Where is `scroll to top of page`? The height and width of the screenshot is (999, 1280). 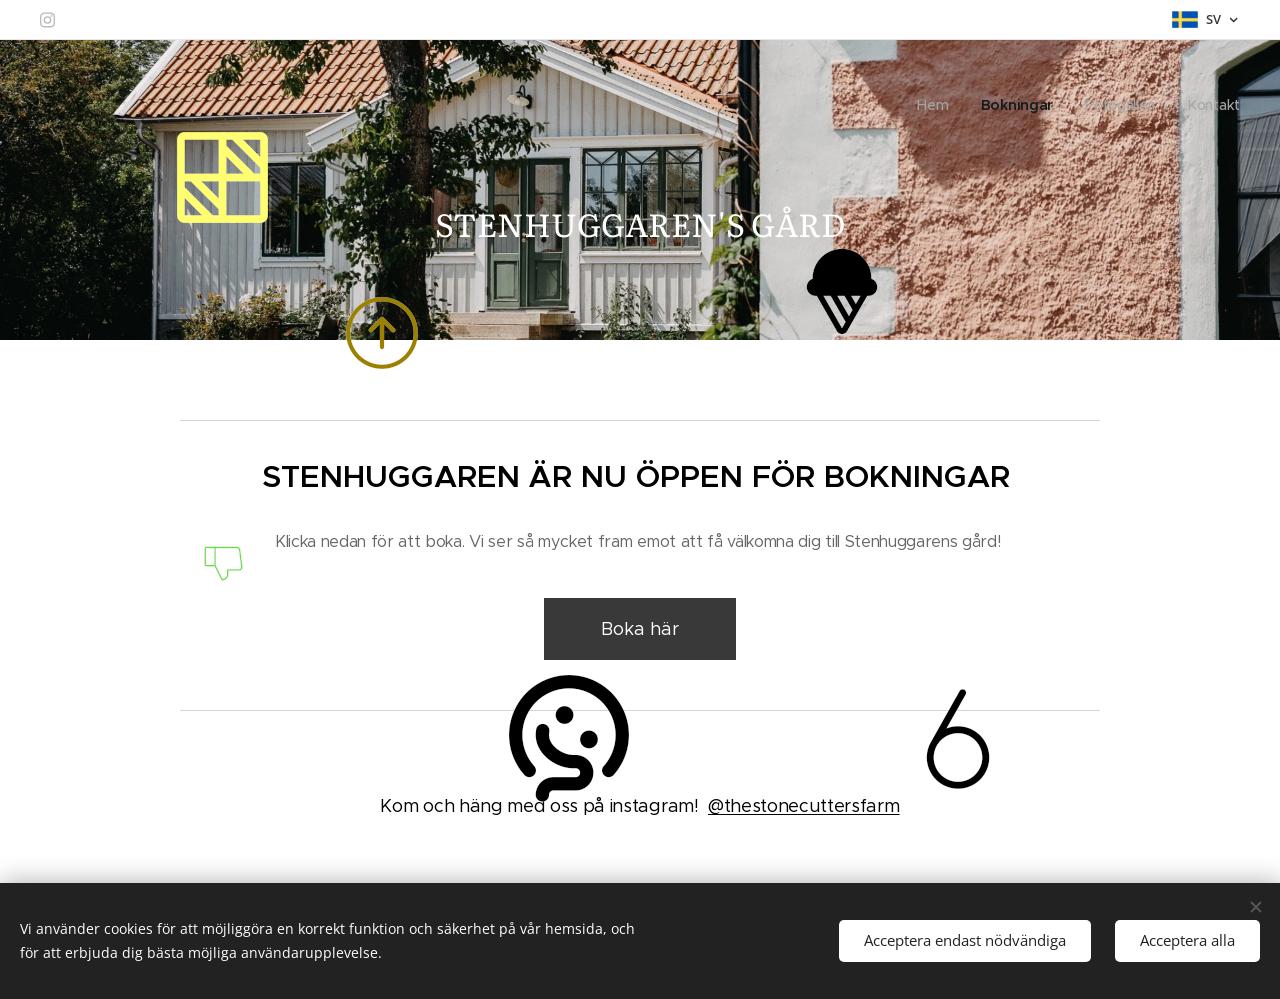 scroll to top of page is located at coordinates (382, 333).